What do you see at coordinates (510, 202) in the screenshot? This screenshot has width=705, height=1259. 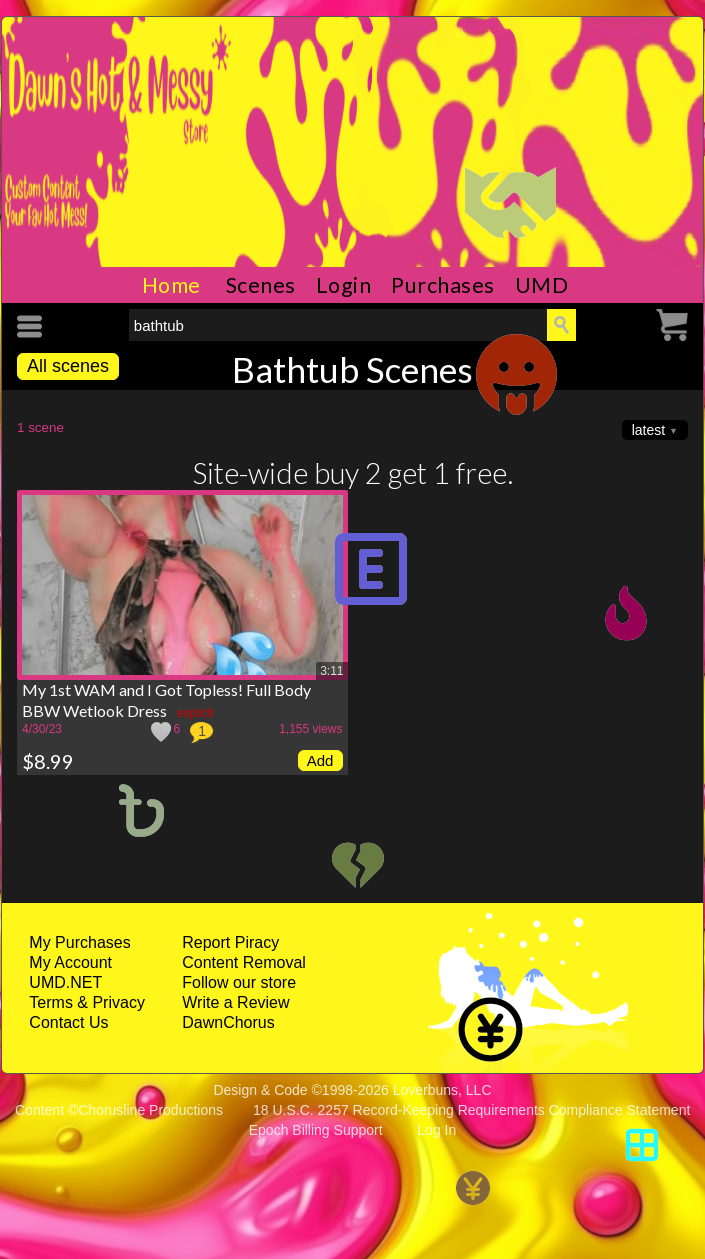 I see `indicates a partnership or collaboration` at bounding box center [510, 202].